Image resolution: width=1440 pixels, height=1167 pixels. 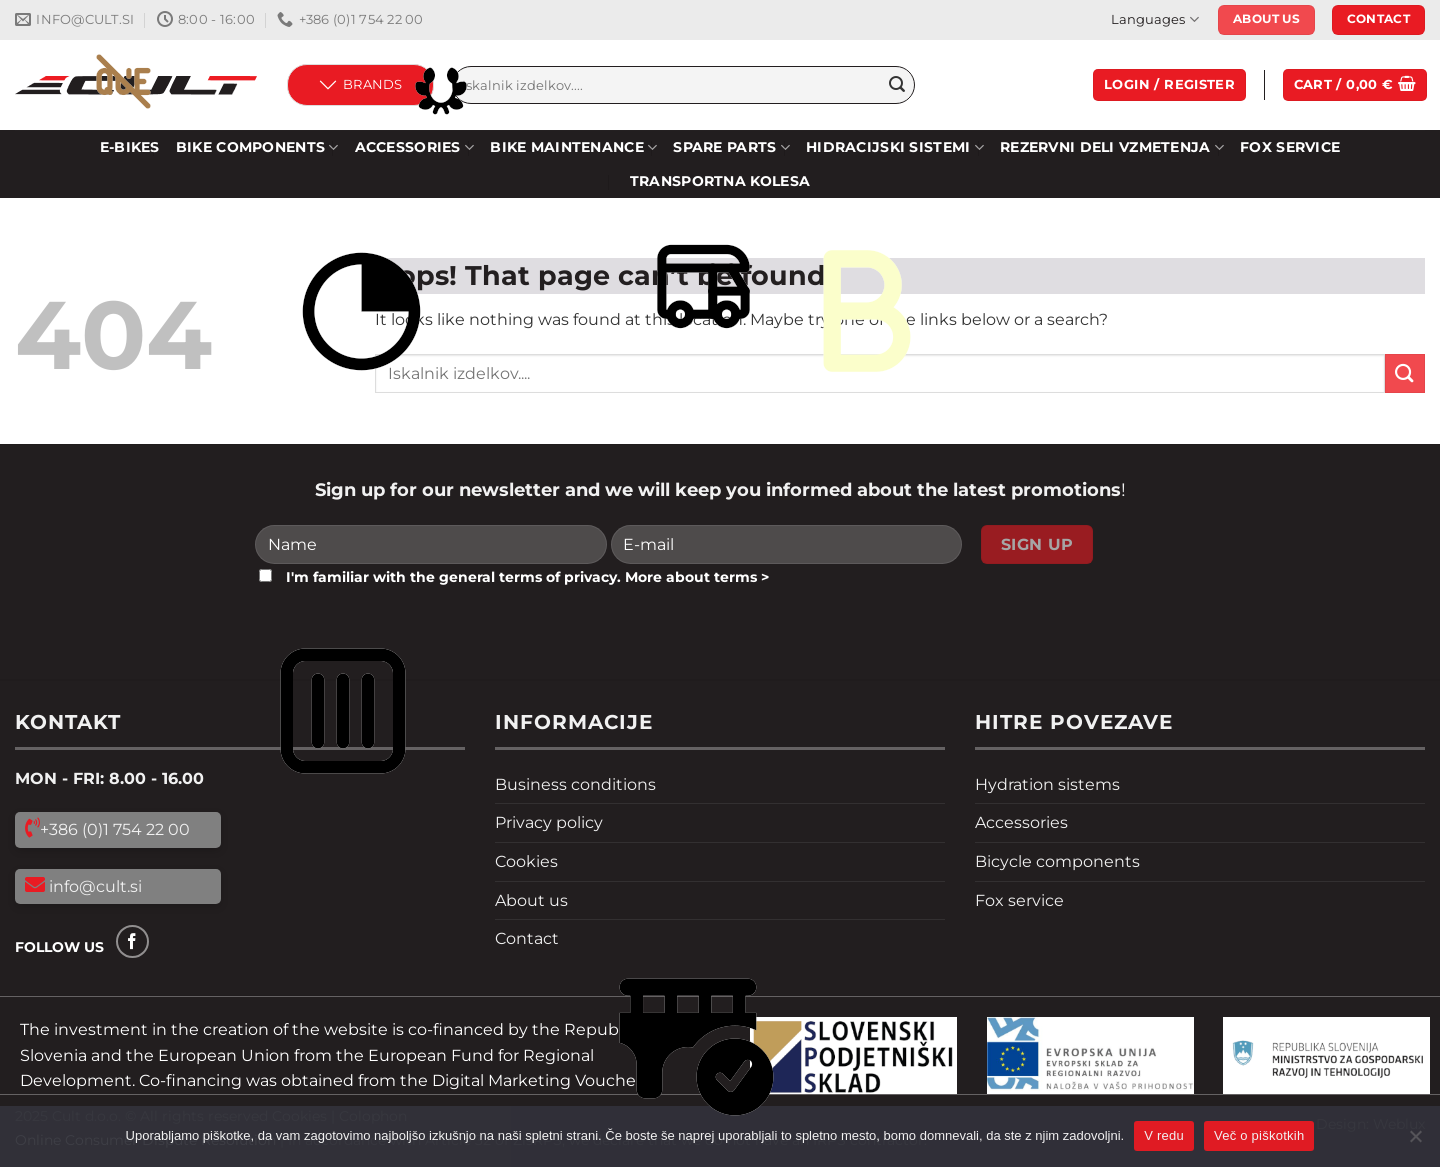 What do you see at coordinates (123, 81) in the screenshot?
I see `disable HTTP request queue` at bounding box center [123, 81].